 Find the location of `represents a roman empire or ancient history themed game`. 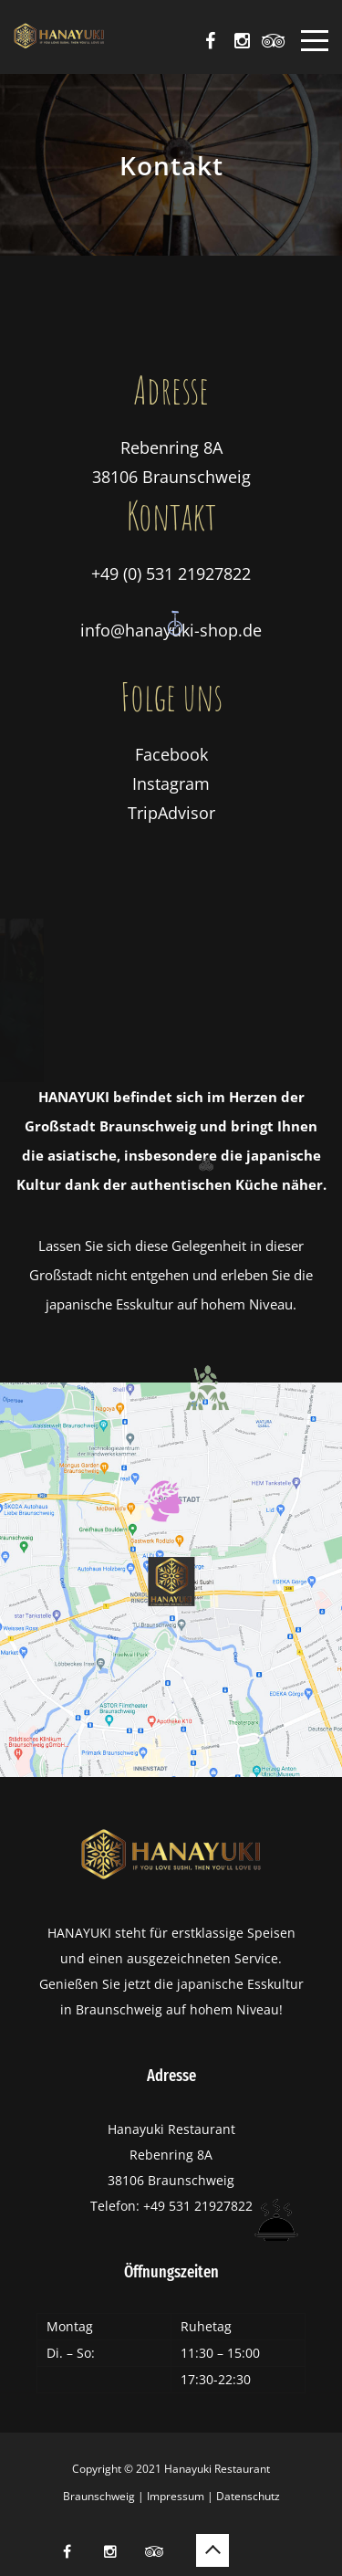

represents a roman empire or ancient history themed game is located at coordinates (163, 1500).